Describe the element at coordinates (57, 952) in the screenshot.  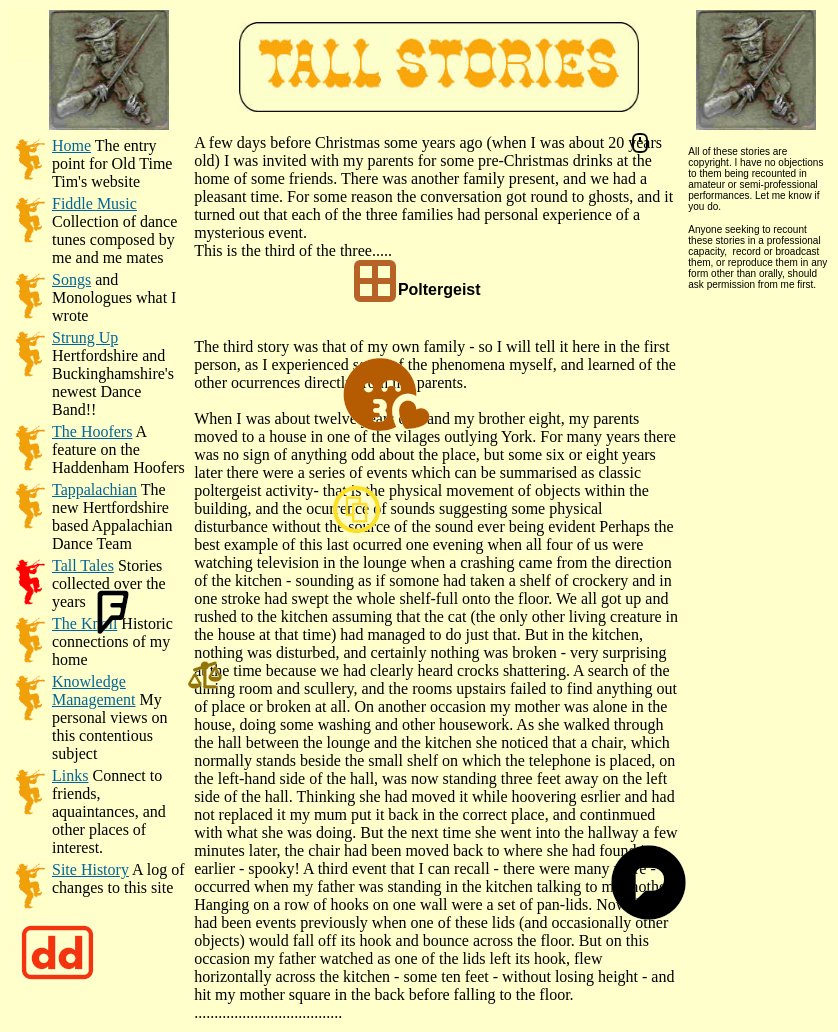
I see `deploy dog logo - a deployment automation service` at that location.